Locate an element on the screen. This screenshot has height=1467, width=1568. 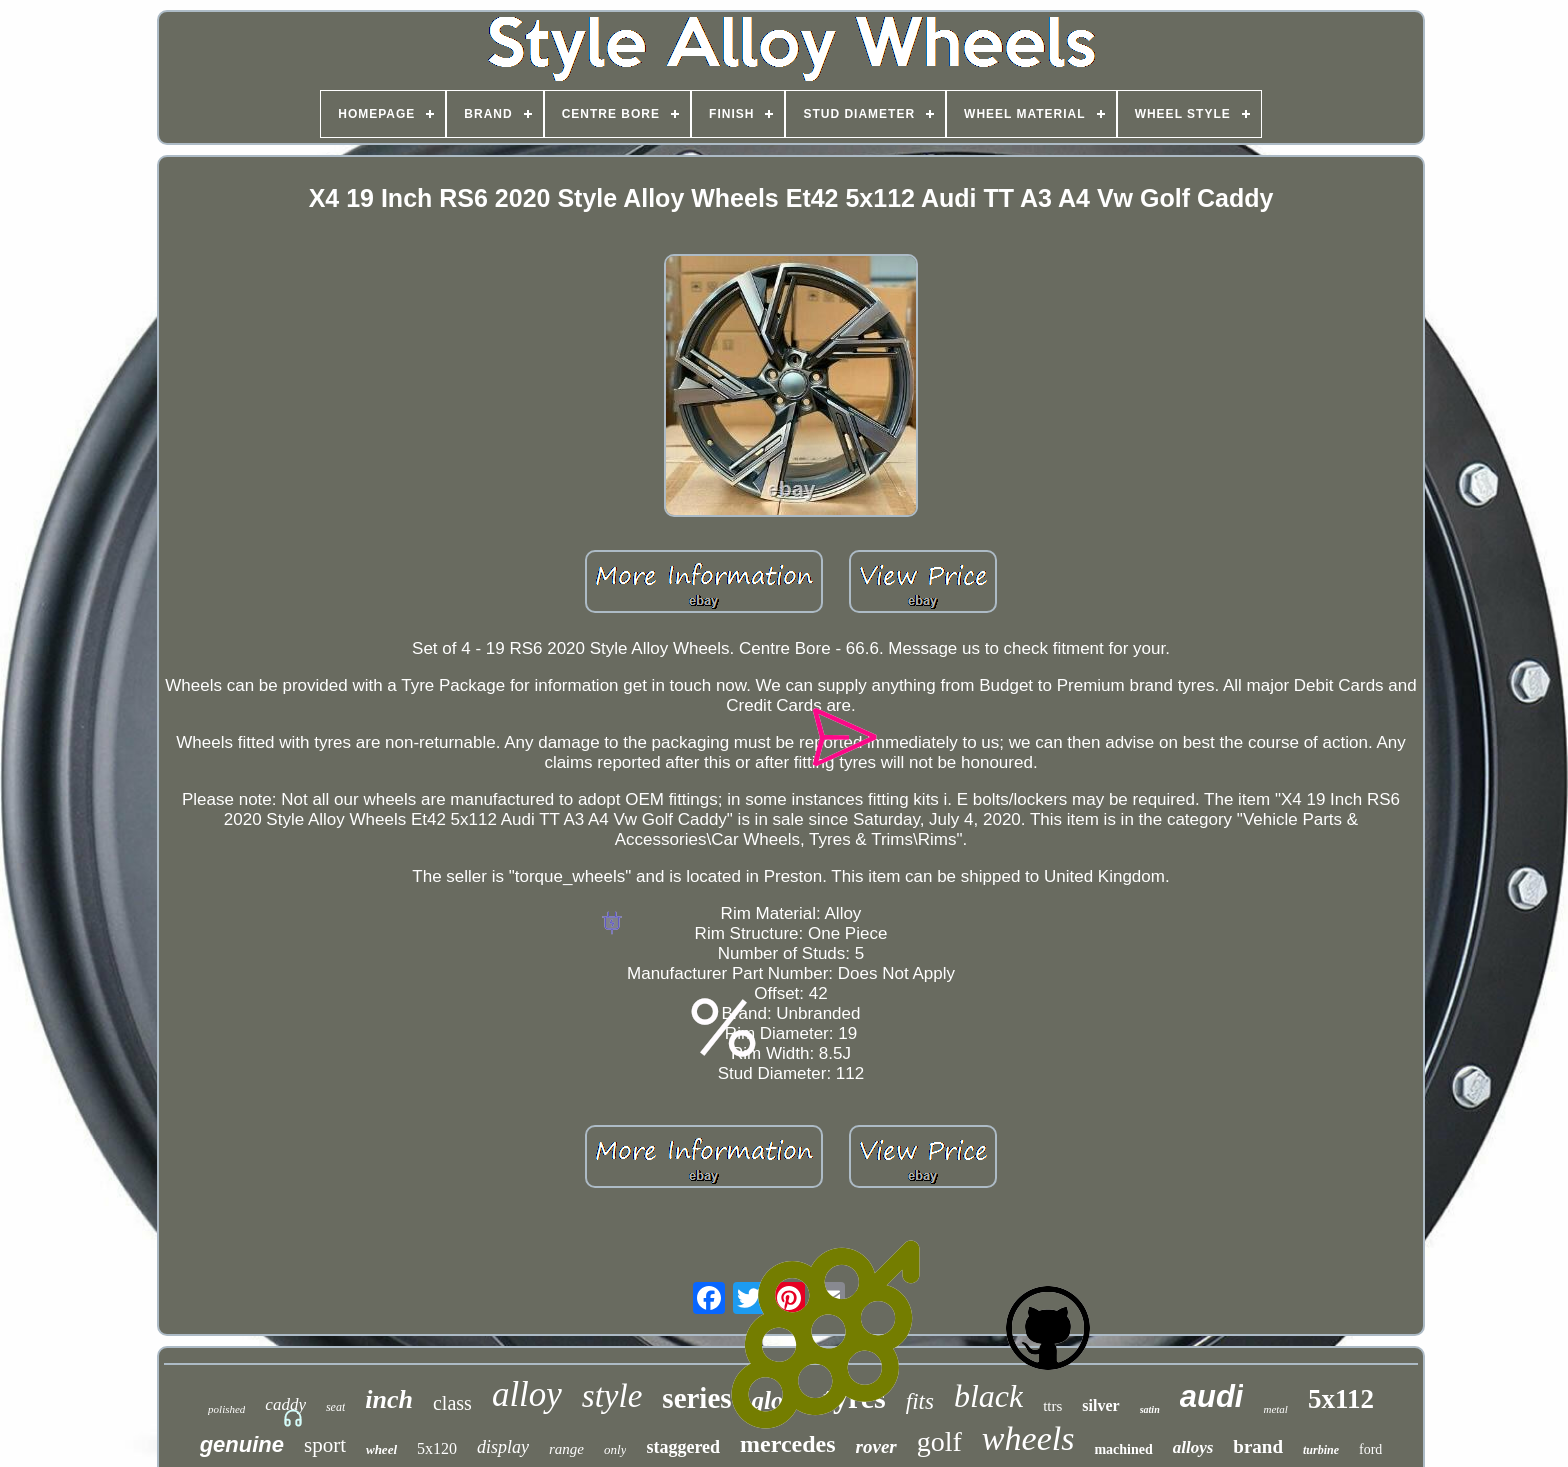
access audio or music player is located at coordinates (293, 1418).